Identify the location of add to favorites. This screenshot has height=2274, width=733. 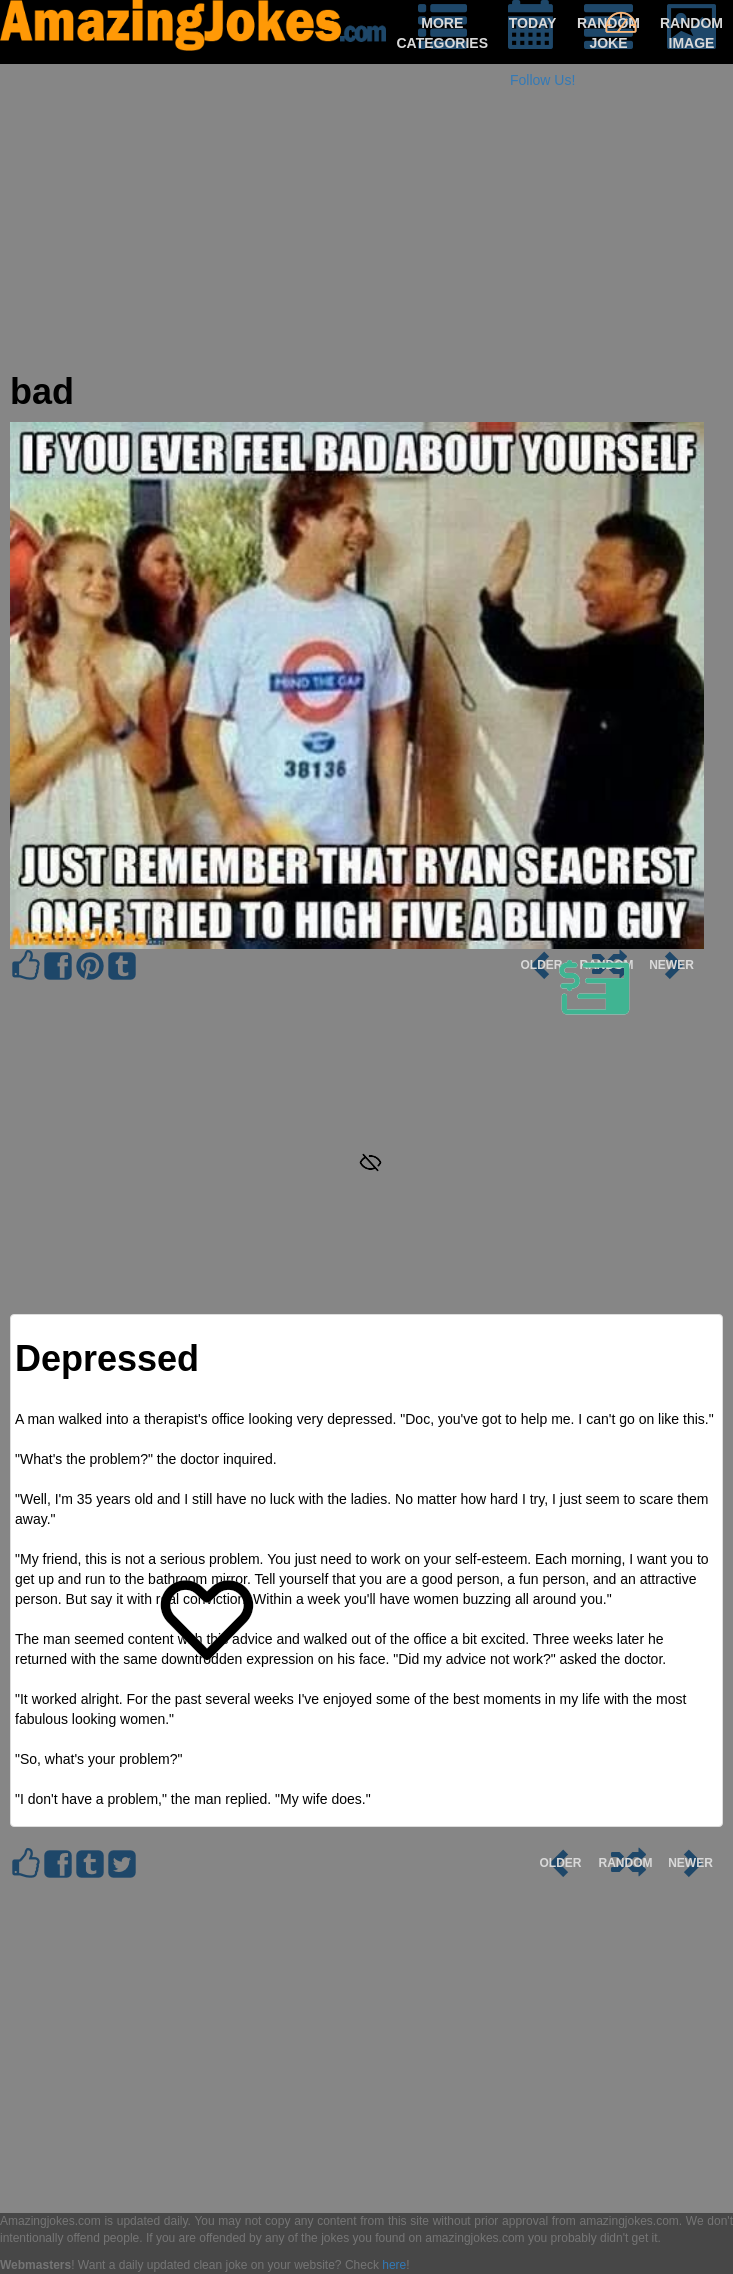
(207, 1617).